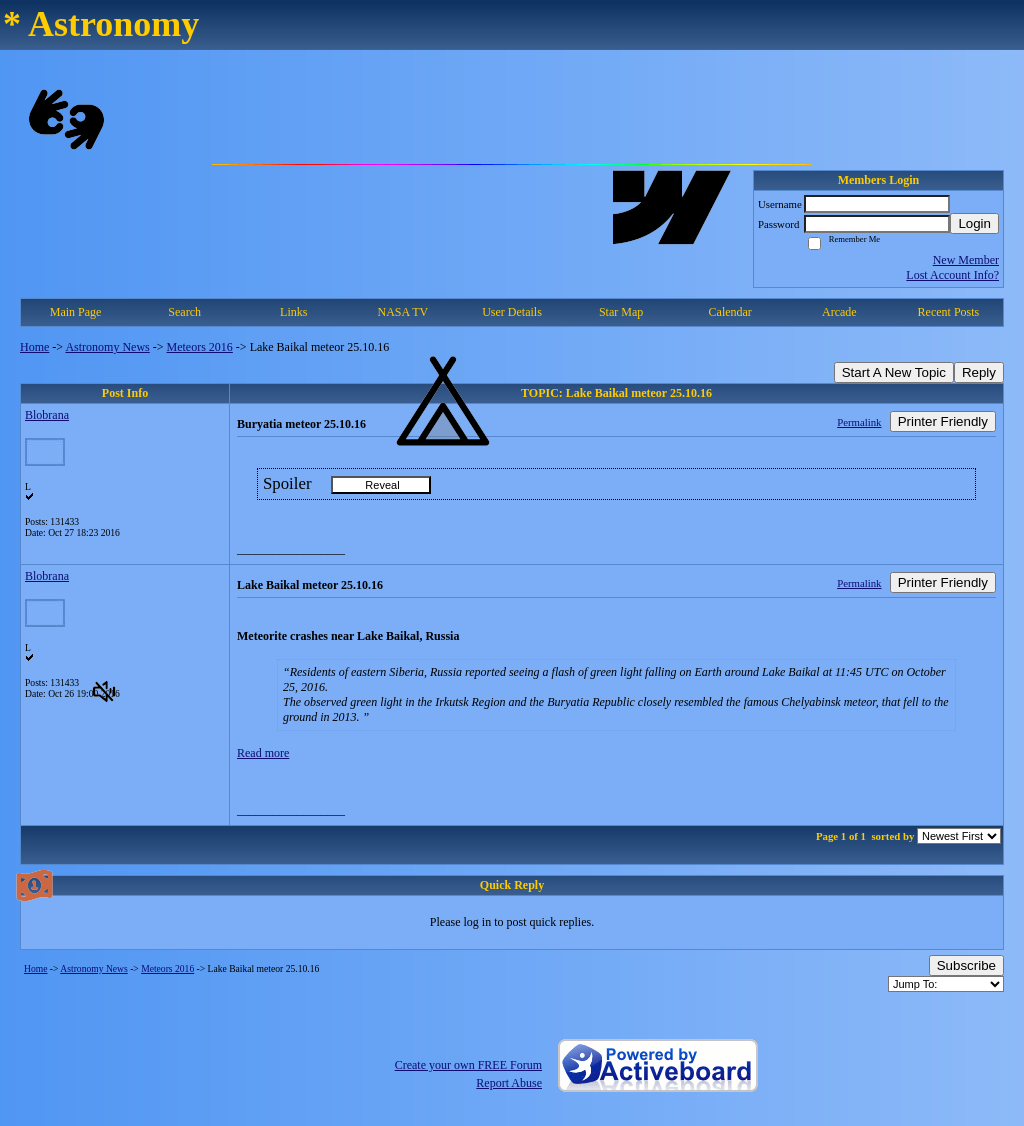 The image size is (1024, 1126). What do you see at coordinates (34, 885) in the screenshot?
I see `view payment or billing information` at bounding box center [34, 885].